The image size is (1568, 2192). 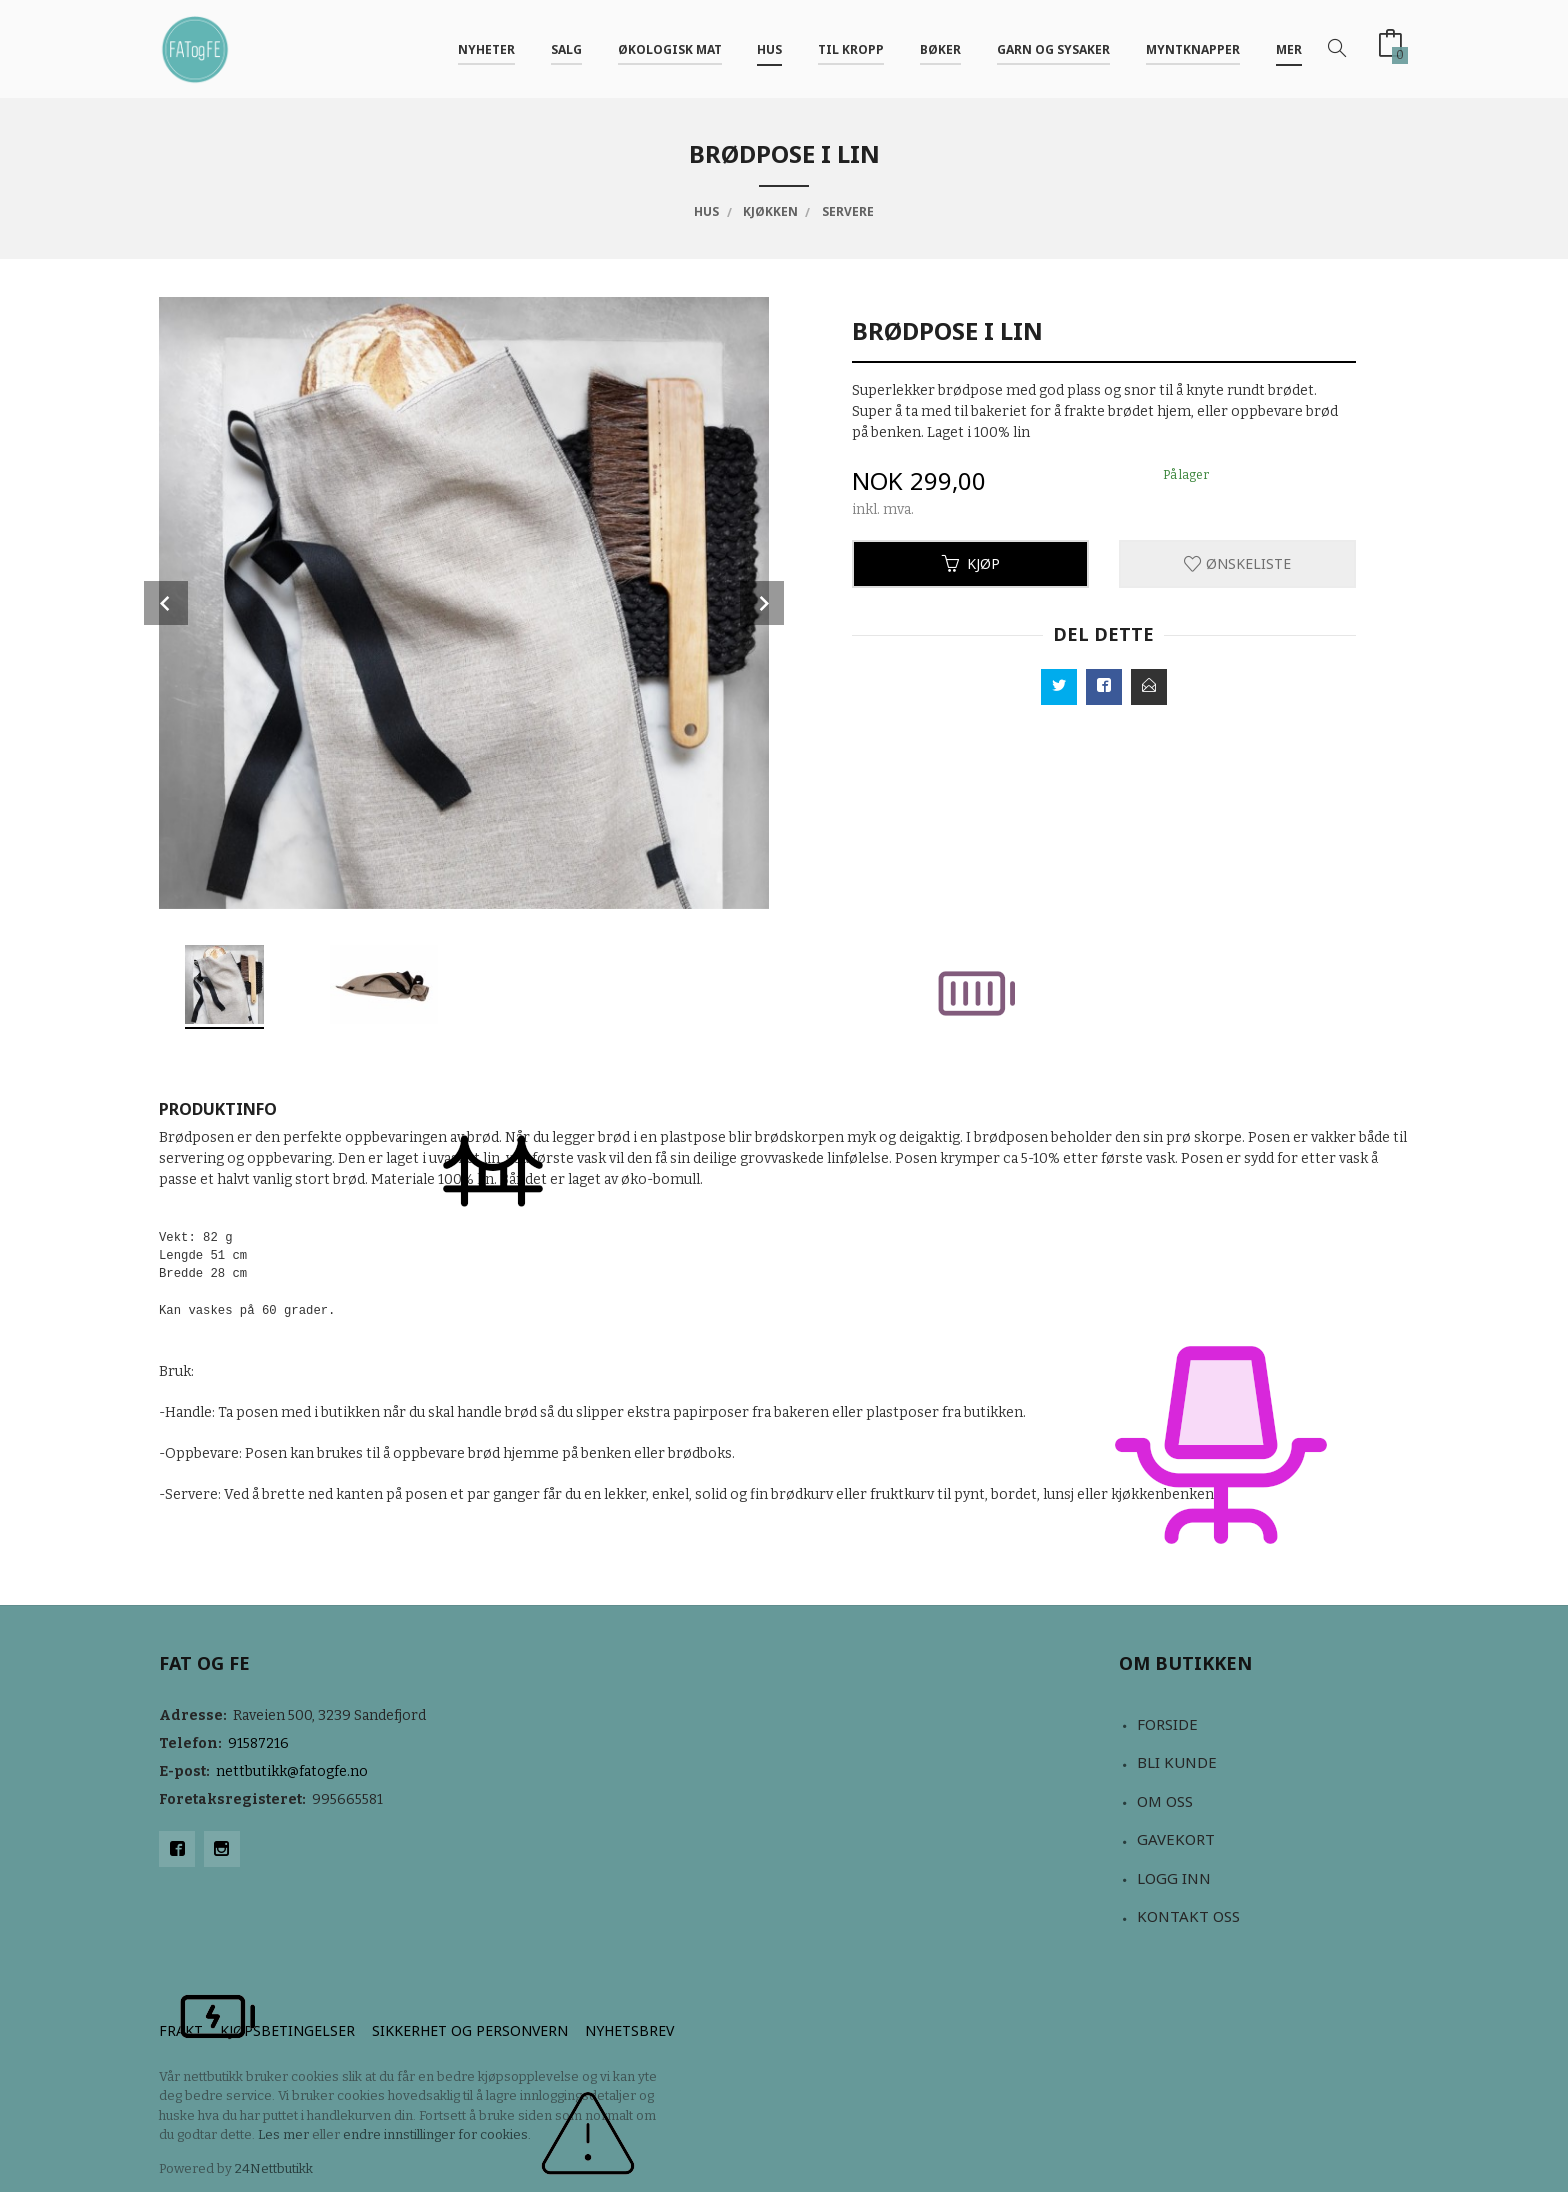 I want to click on view nearby bridges or crossings, so click(x=493, y=1171).